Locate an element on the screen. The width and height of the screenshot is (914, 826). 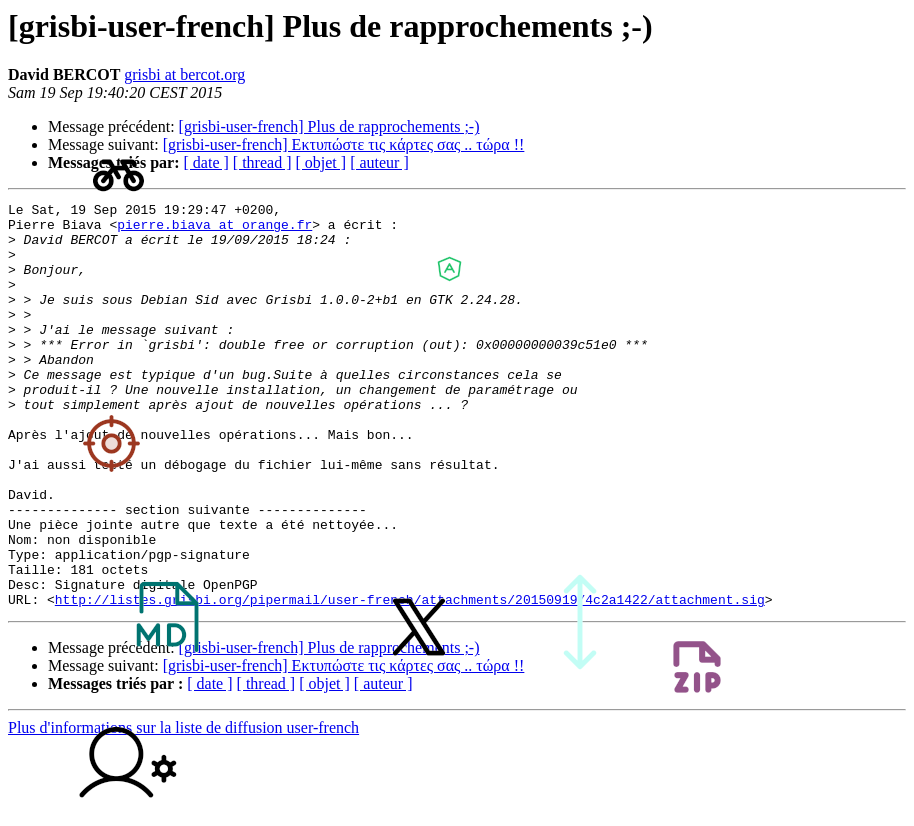
access bike rental or cycling options is located at coordinates (118, 174).